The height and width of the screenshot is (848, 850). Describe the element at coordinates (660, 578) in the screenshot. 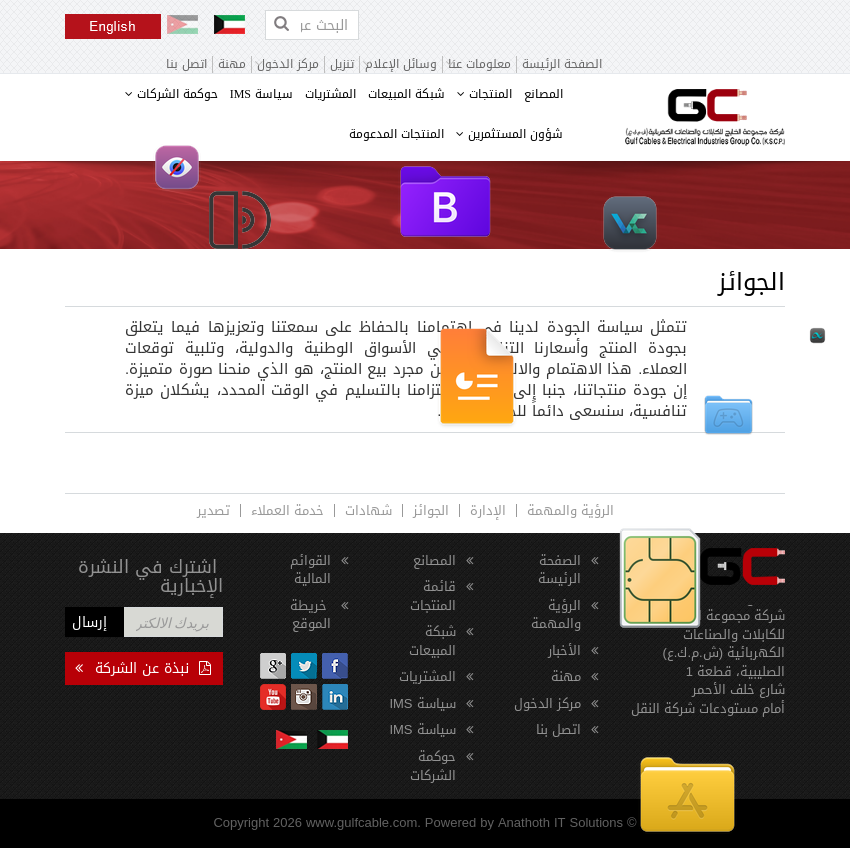

I see `manage SIM card authentication settings` at that location.